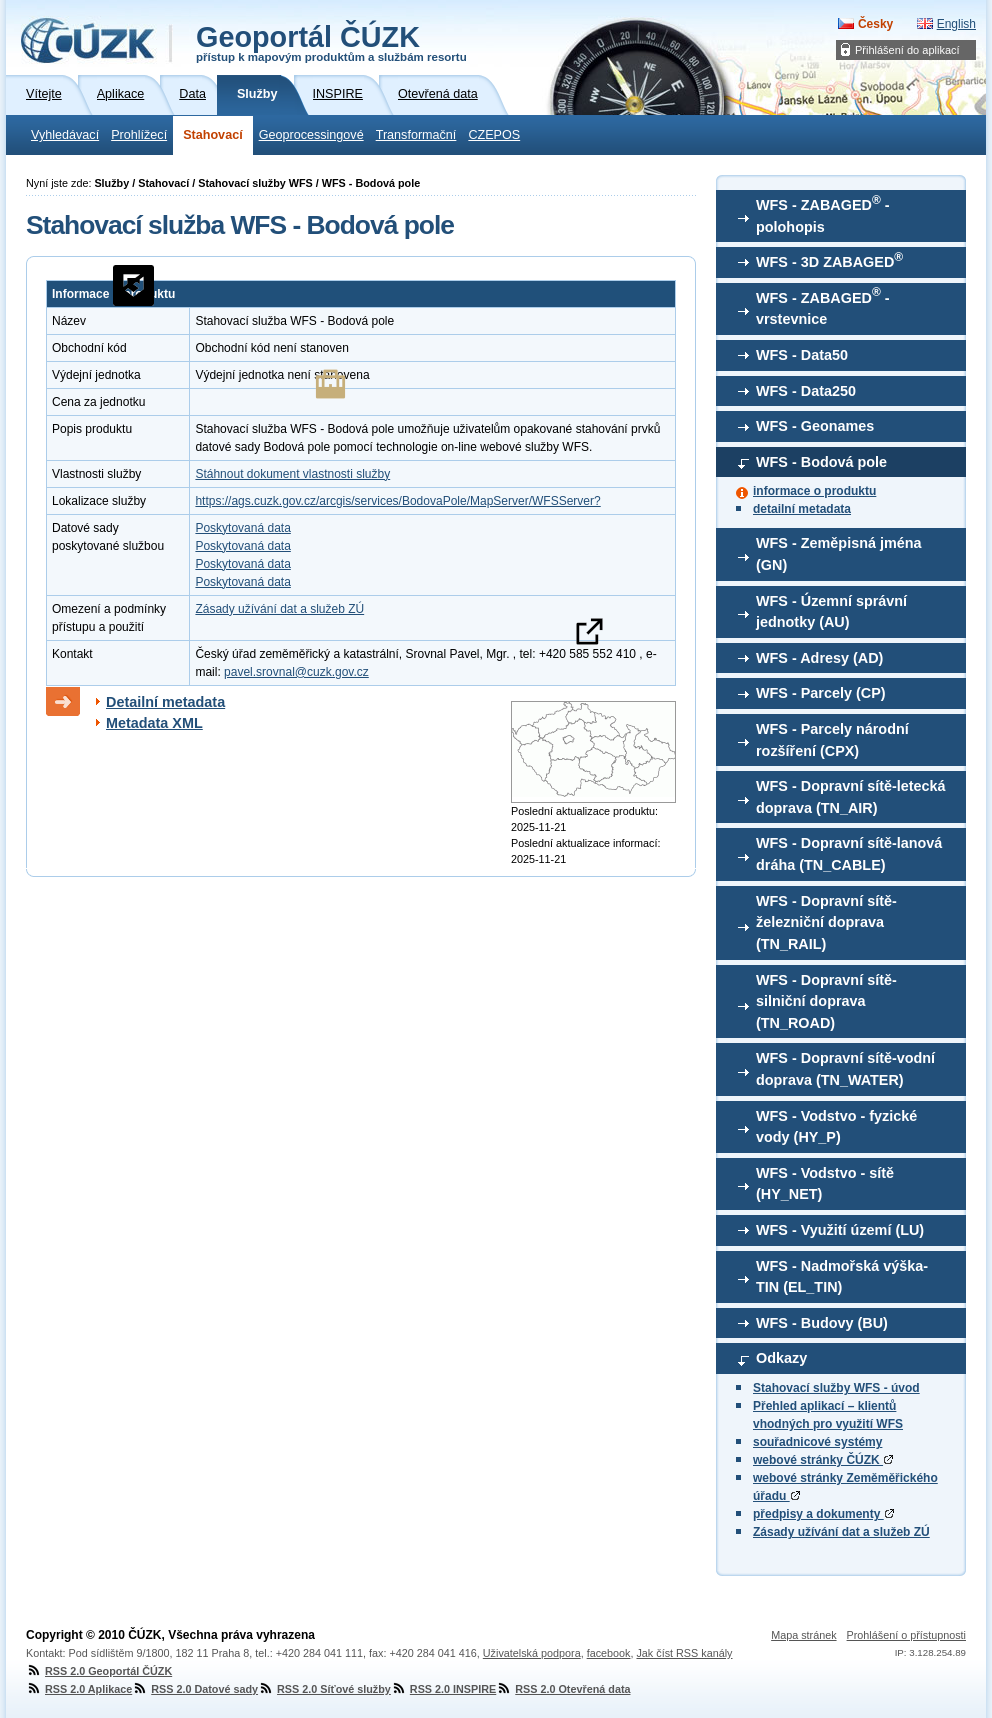 This screenshot has height=1718, width=992. I want to click on access work or business documents, so click(330, 385).